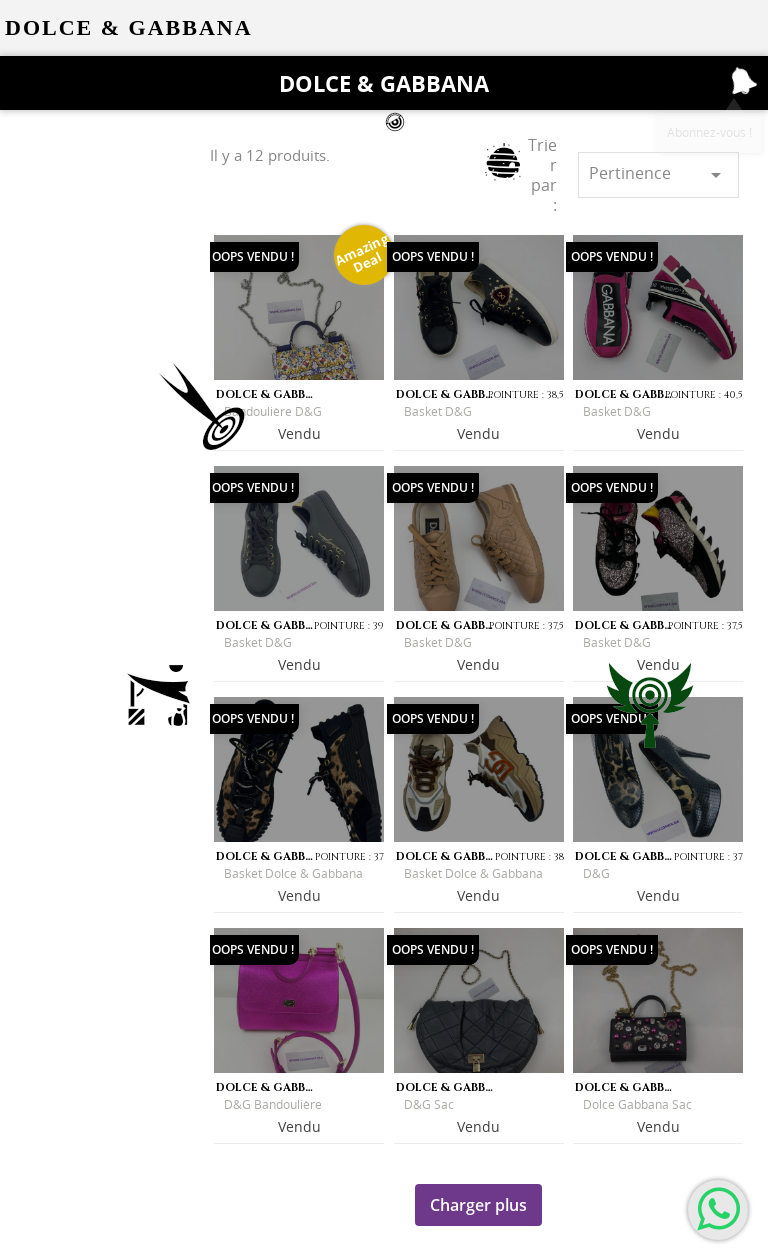  I want to click on view beehive or apiary location, so click(503, 161).